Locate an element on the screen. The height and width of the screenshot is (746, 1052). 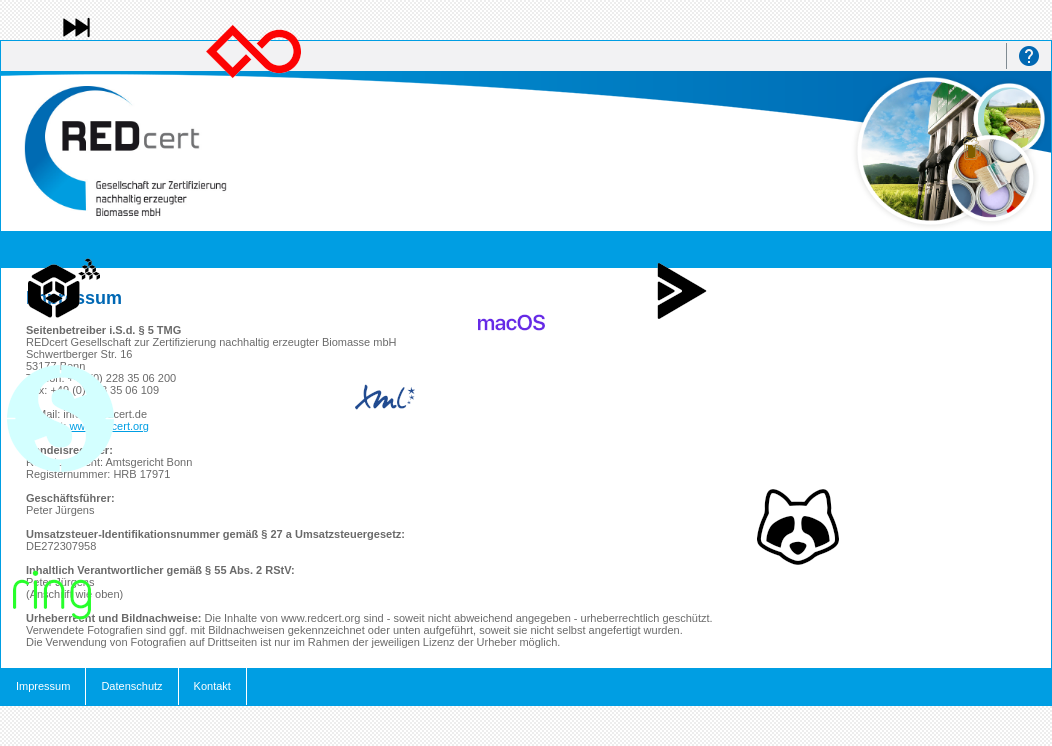
indicates xml file format or data type is located at coordinates (385, 397).